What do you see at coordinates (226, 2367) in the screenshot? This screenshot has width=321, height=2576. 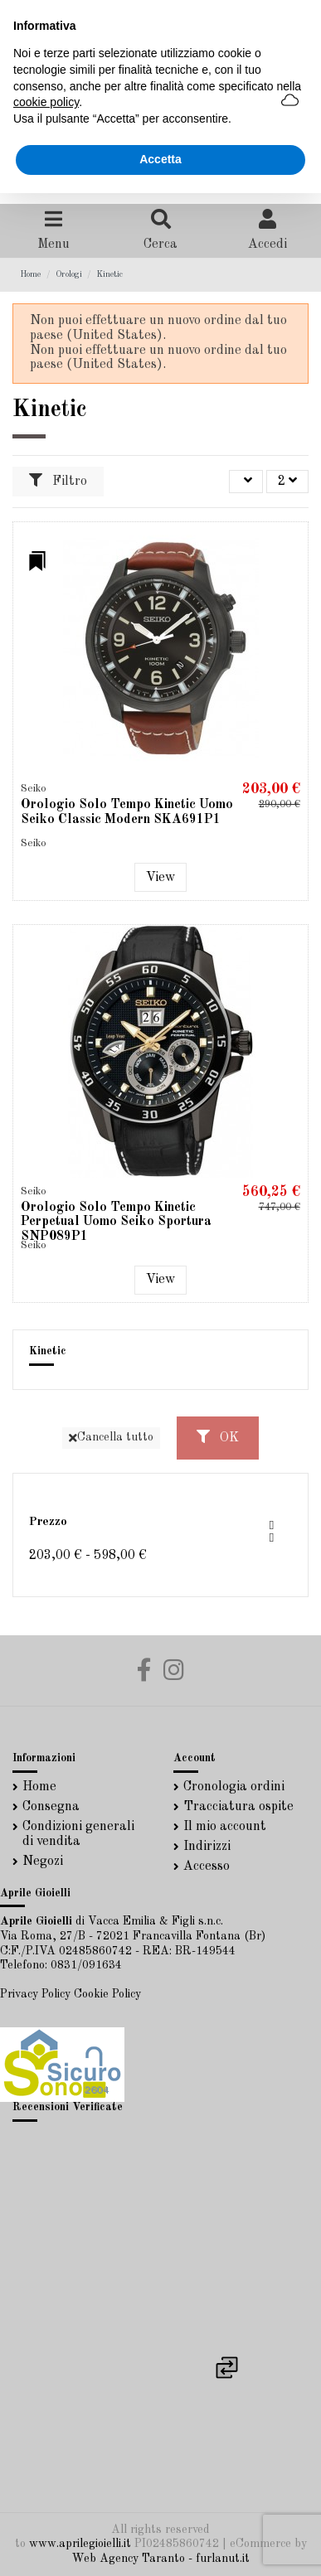 I see `swap or exchange items` at bounding box center [226, 2367].